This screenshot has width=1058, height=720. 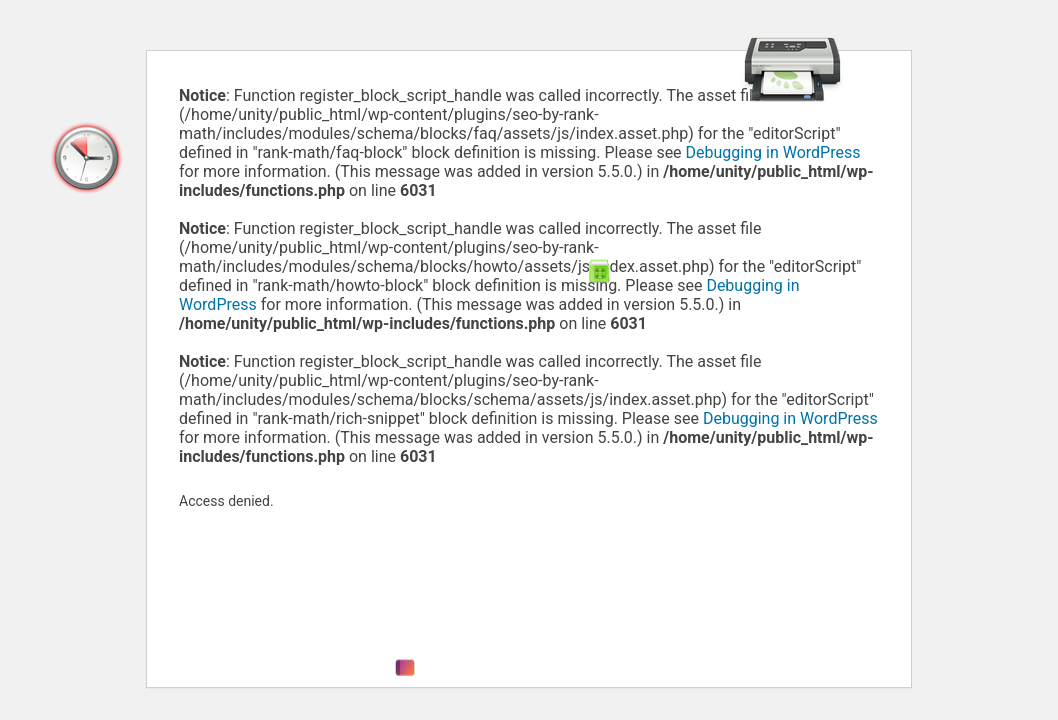 I want to click on access the desktop folder, so click(x=405, y=667).